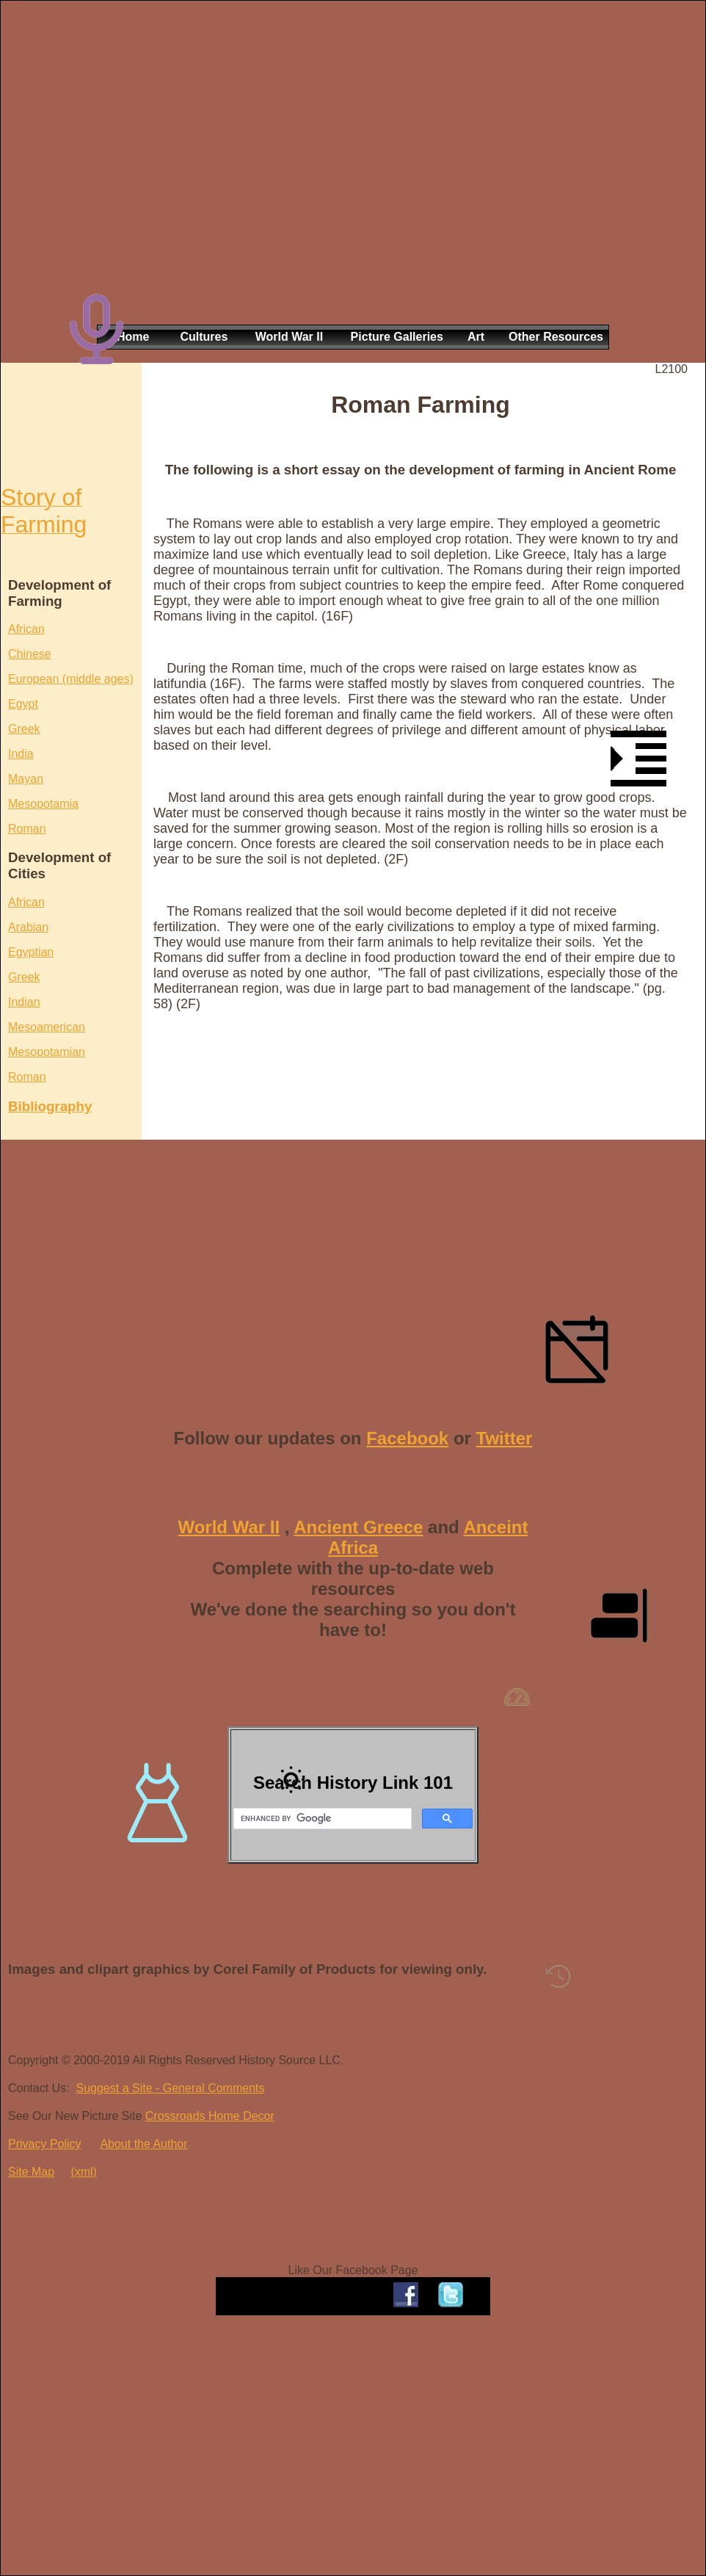 The image size is (706, 2576). I want to click on browse women's clothing, so click(157, 1806).